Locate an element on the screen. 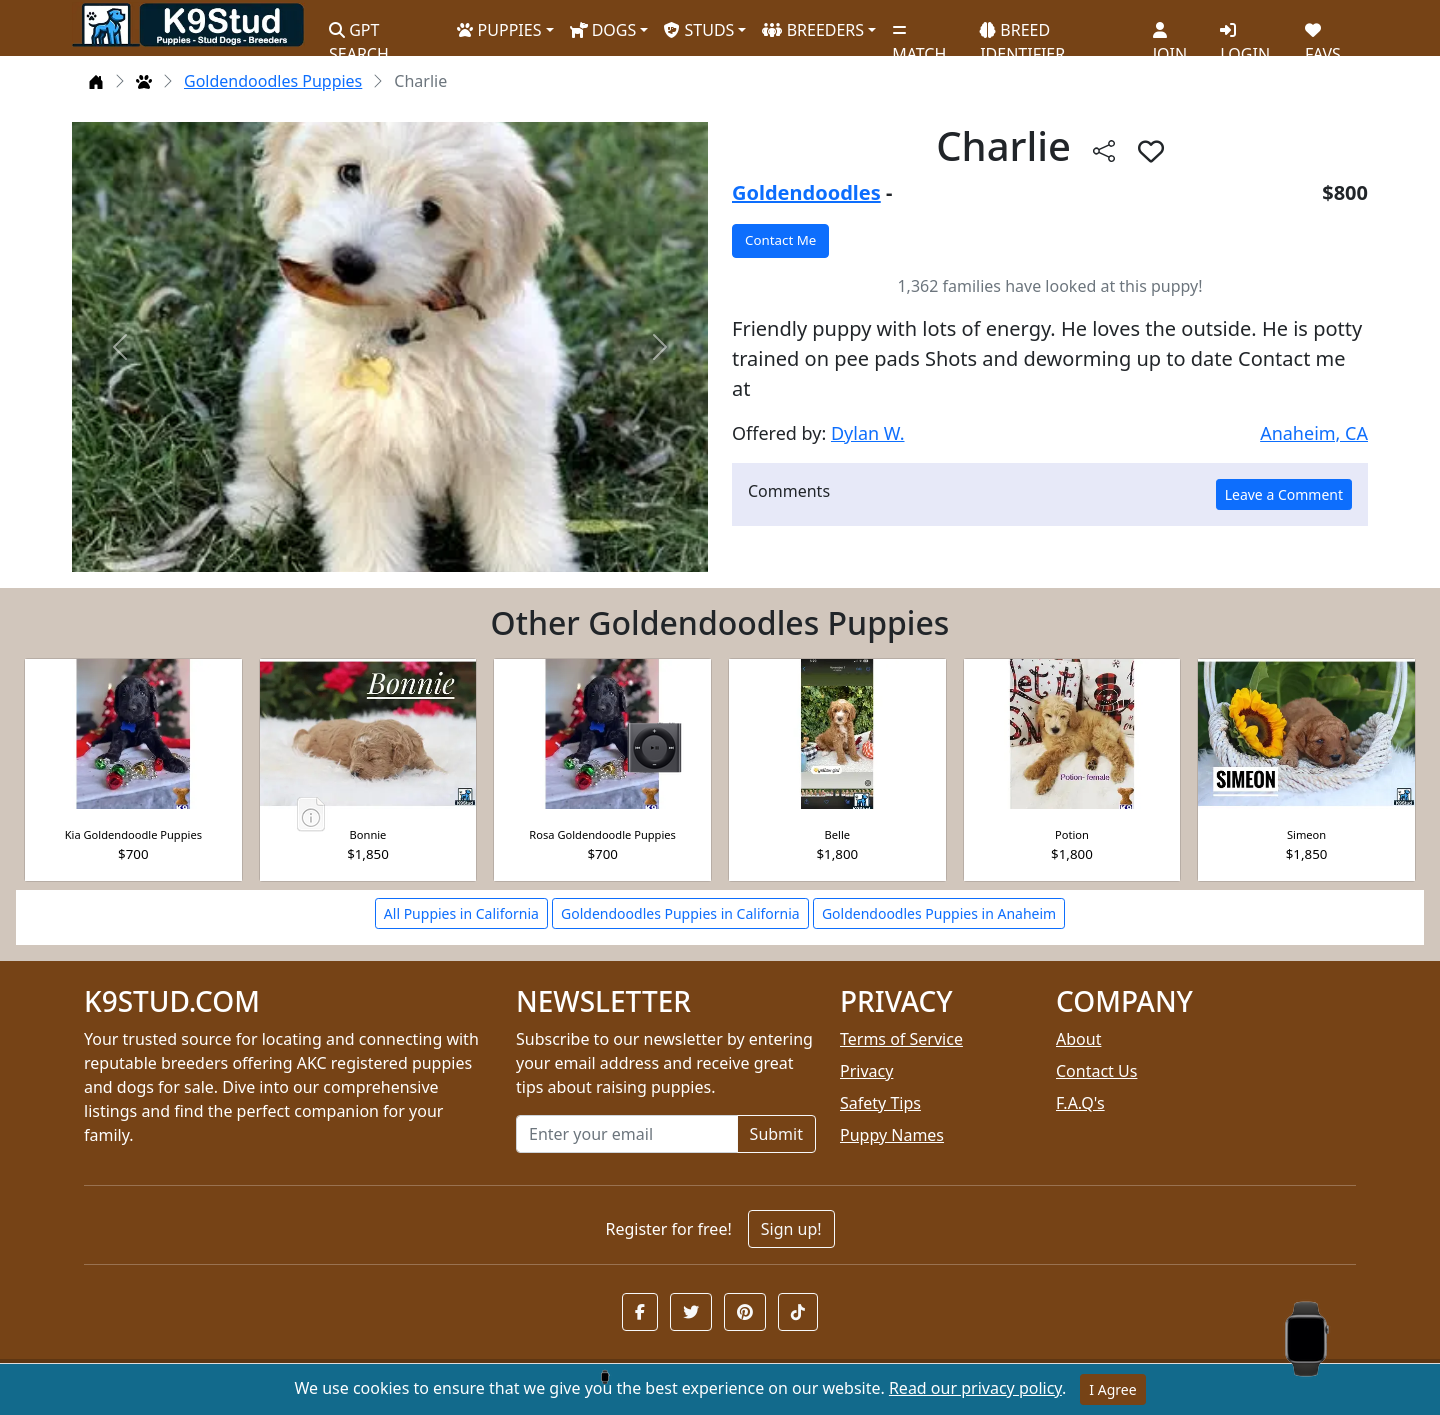 This screenshot has width=1440, height=1415. manage your connected iPod shuffle device is located at coordinates (654, 747).